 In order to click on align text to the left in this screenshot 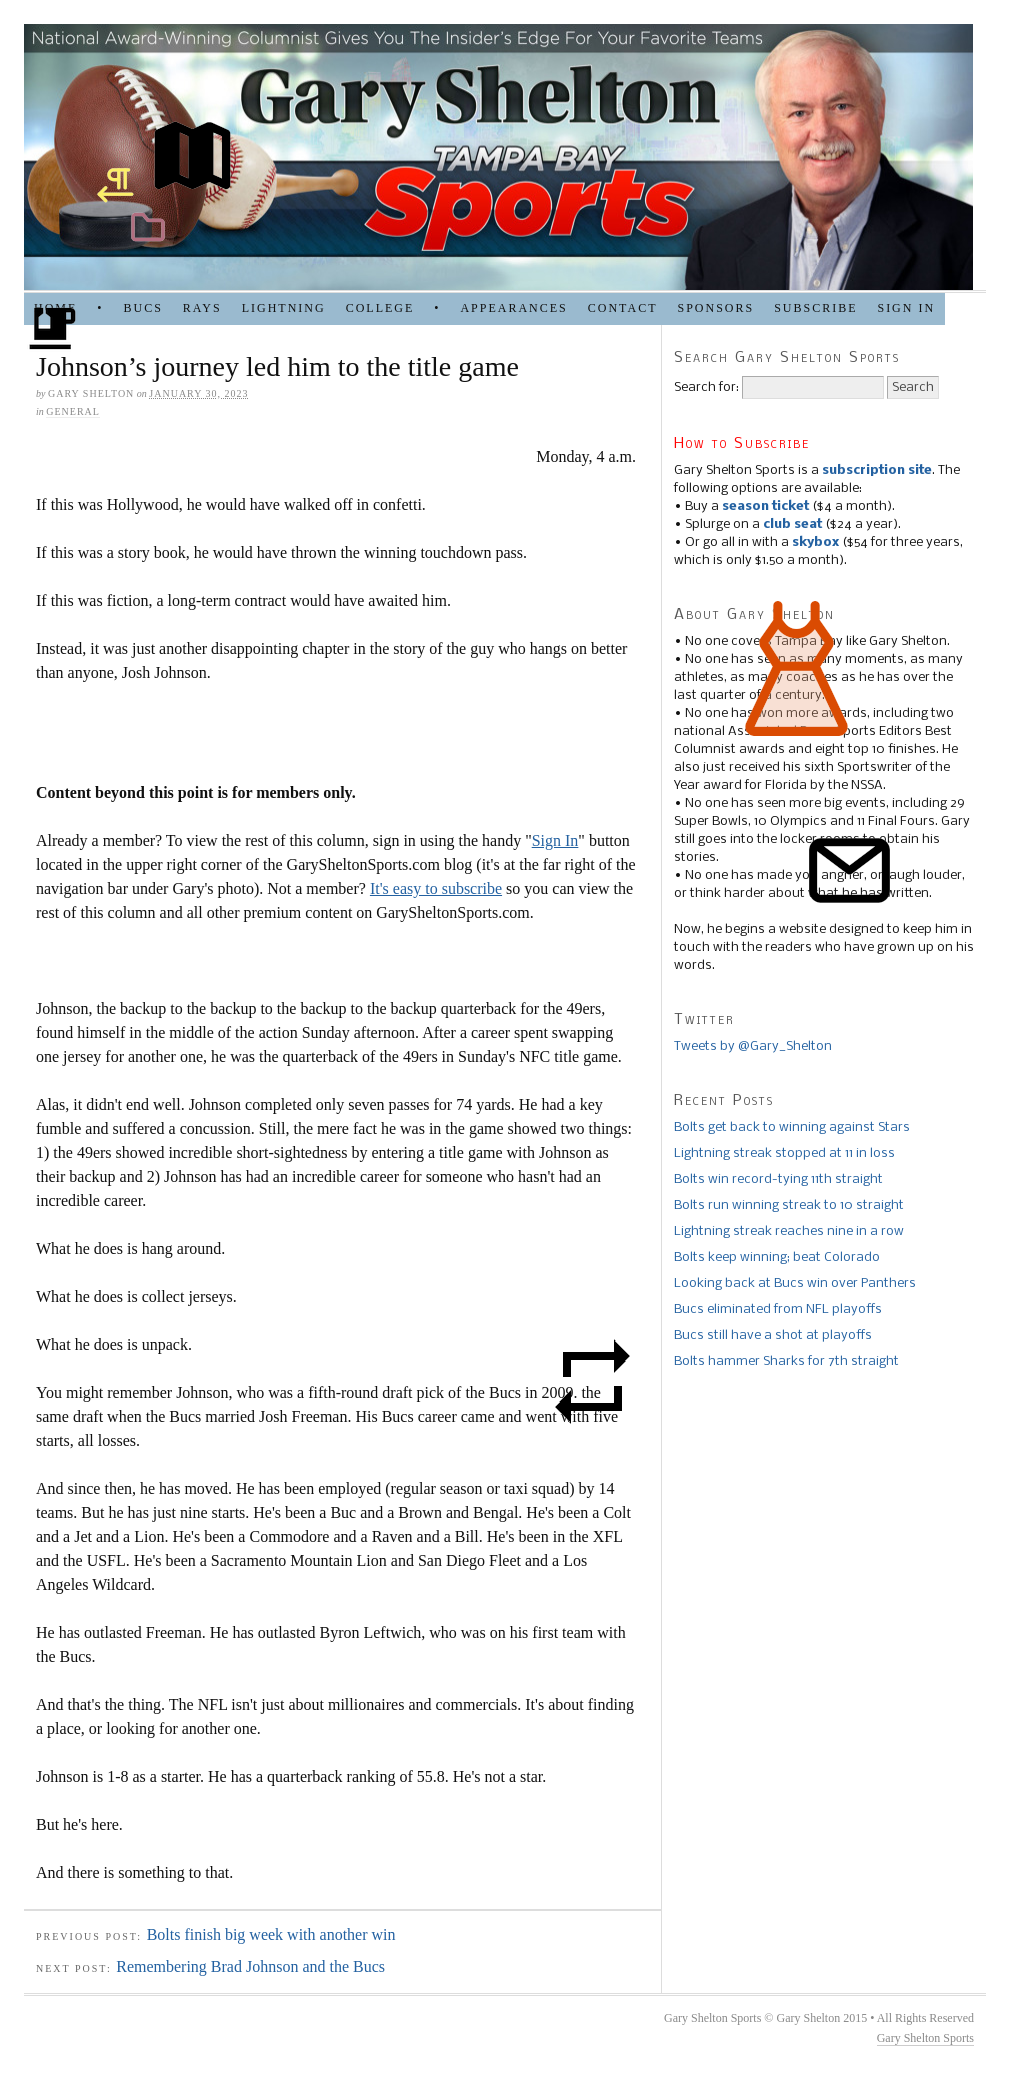, I will do `click(115, 184)`.